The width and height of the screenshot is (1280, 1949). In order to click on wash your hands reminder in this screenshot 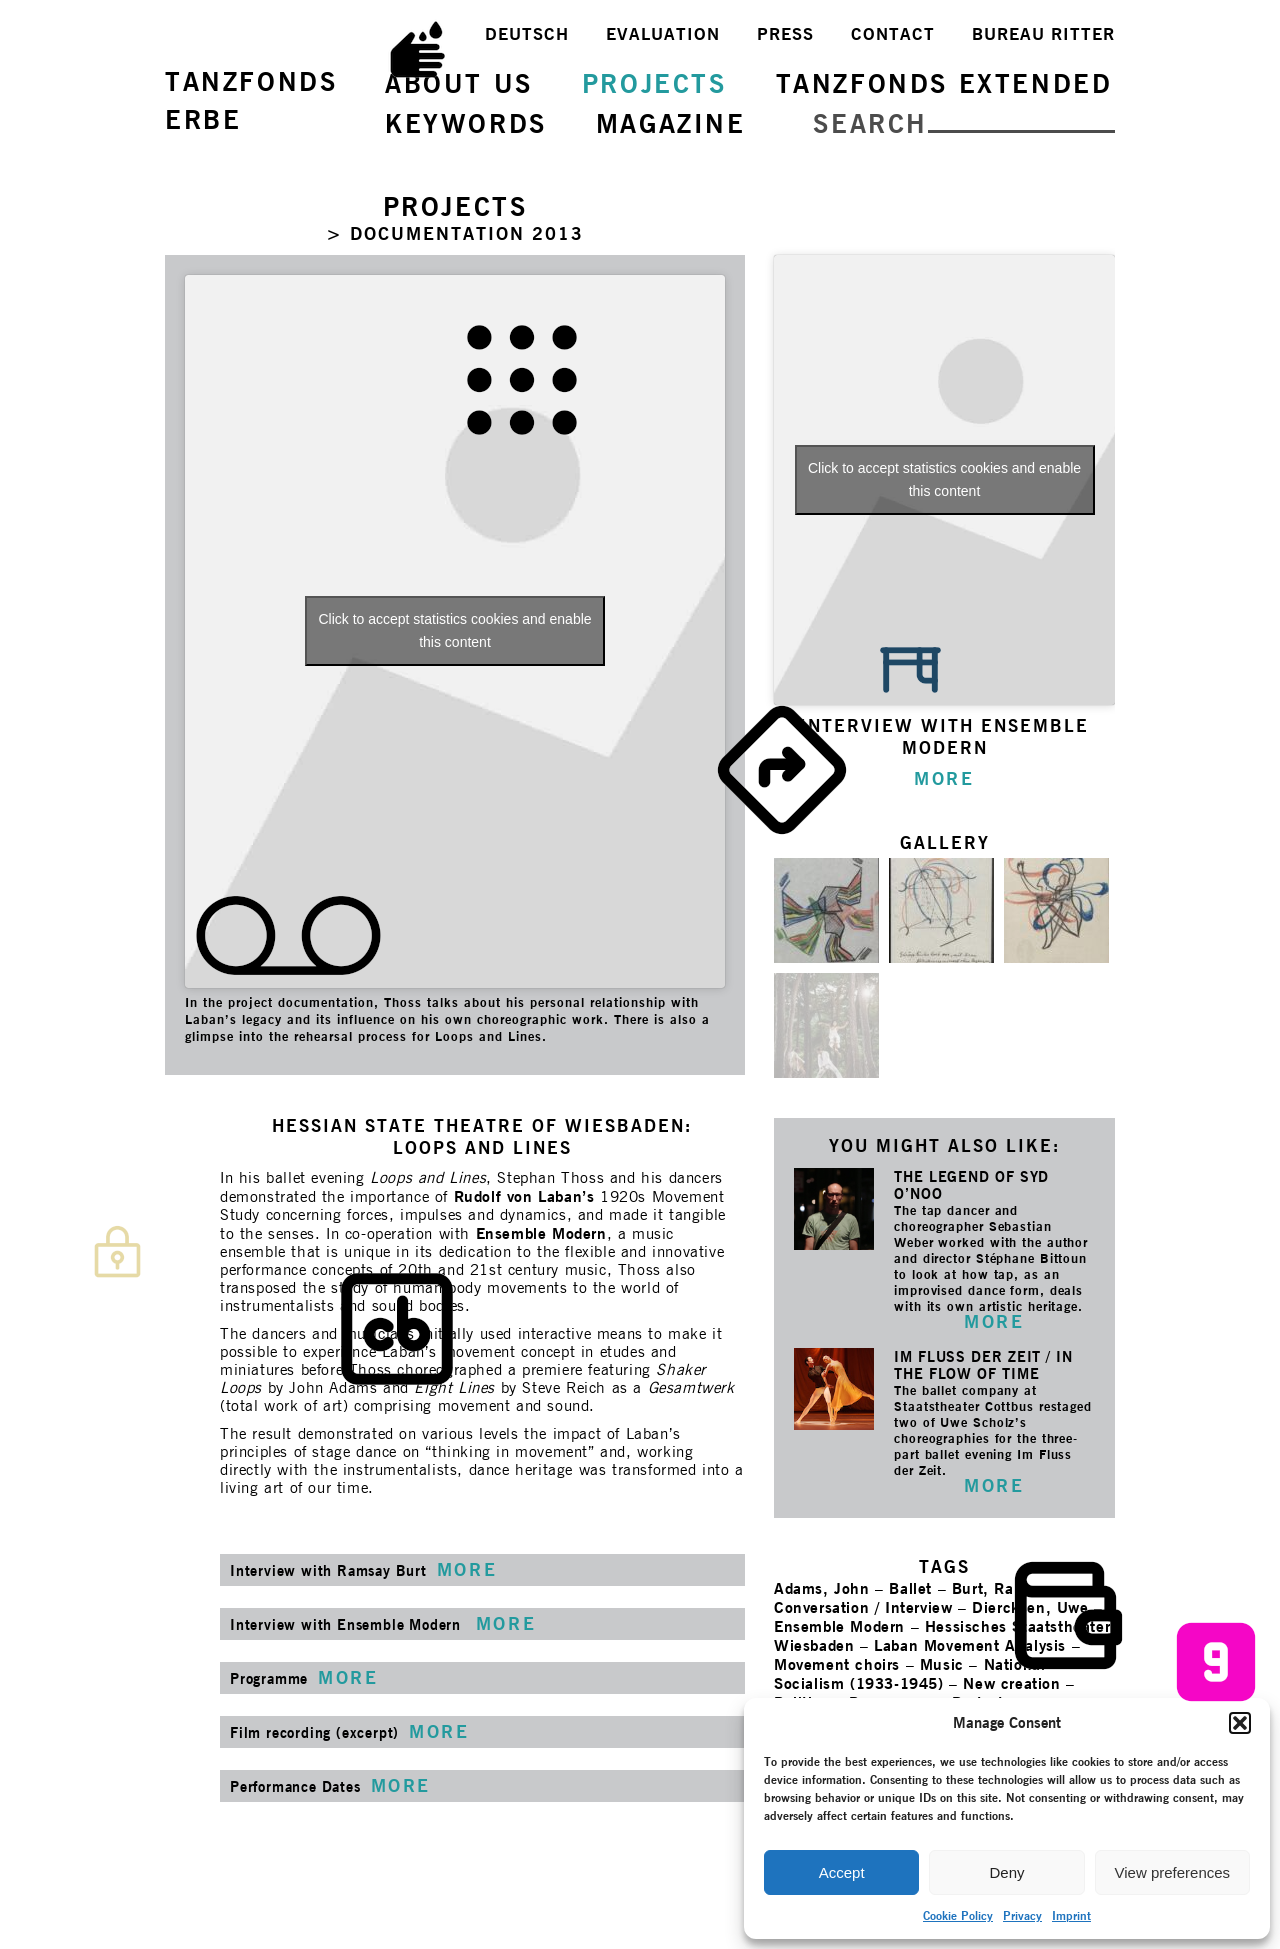, I will do `click(419, 49)`.